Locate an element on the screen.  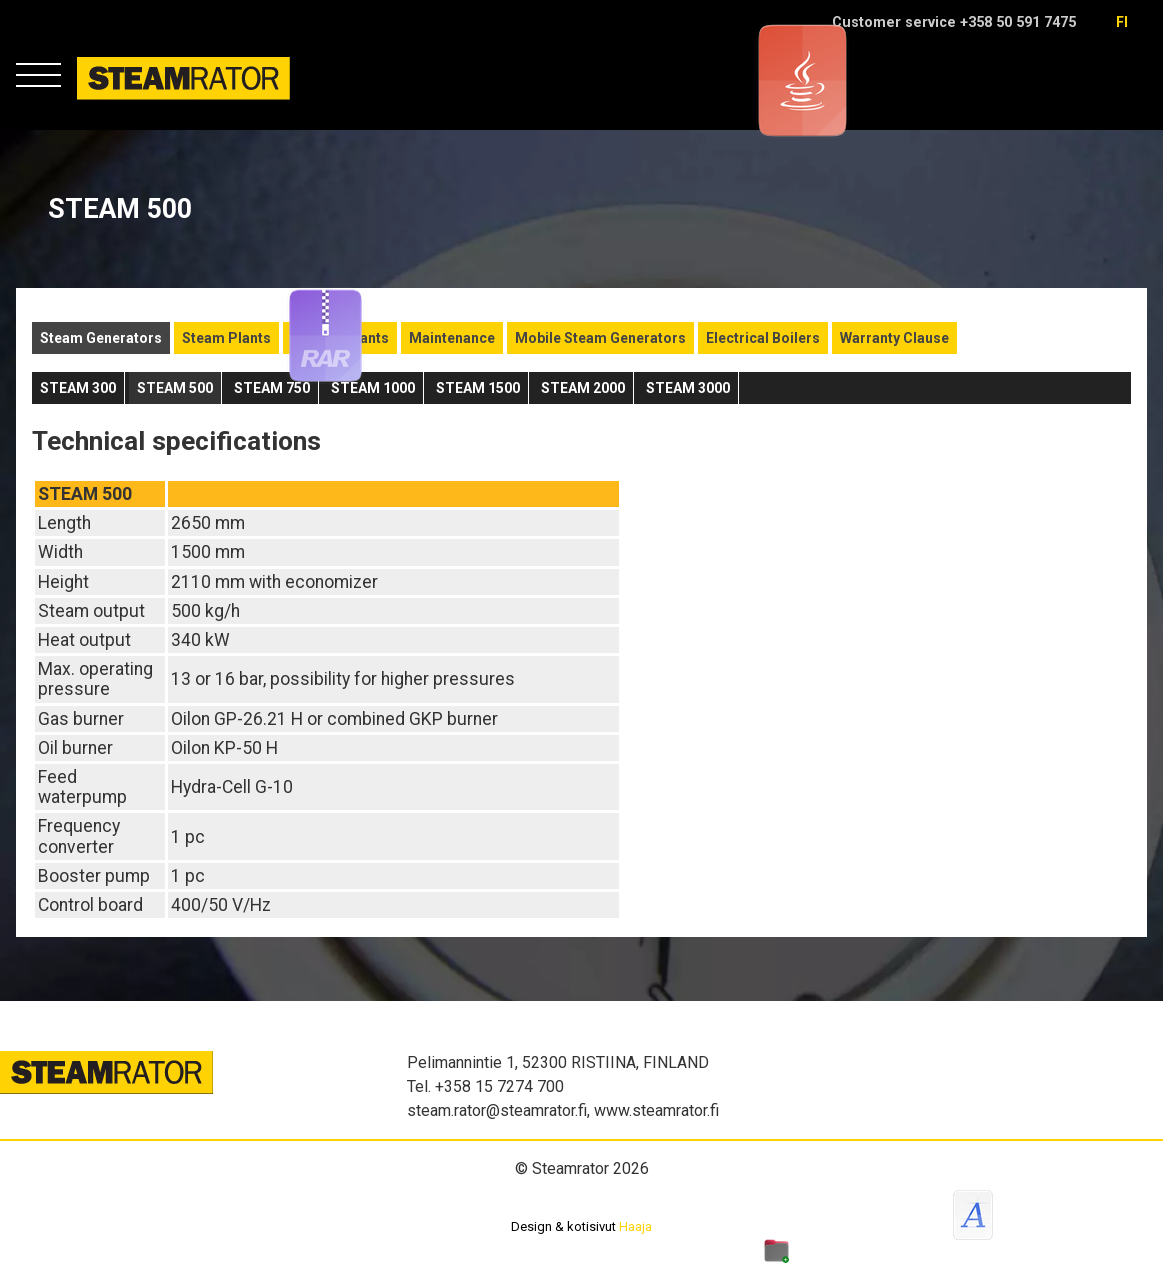
open a font file is located at coordinates (973, 1215).